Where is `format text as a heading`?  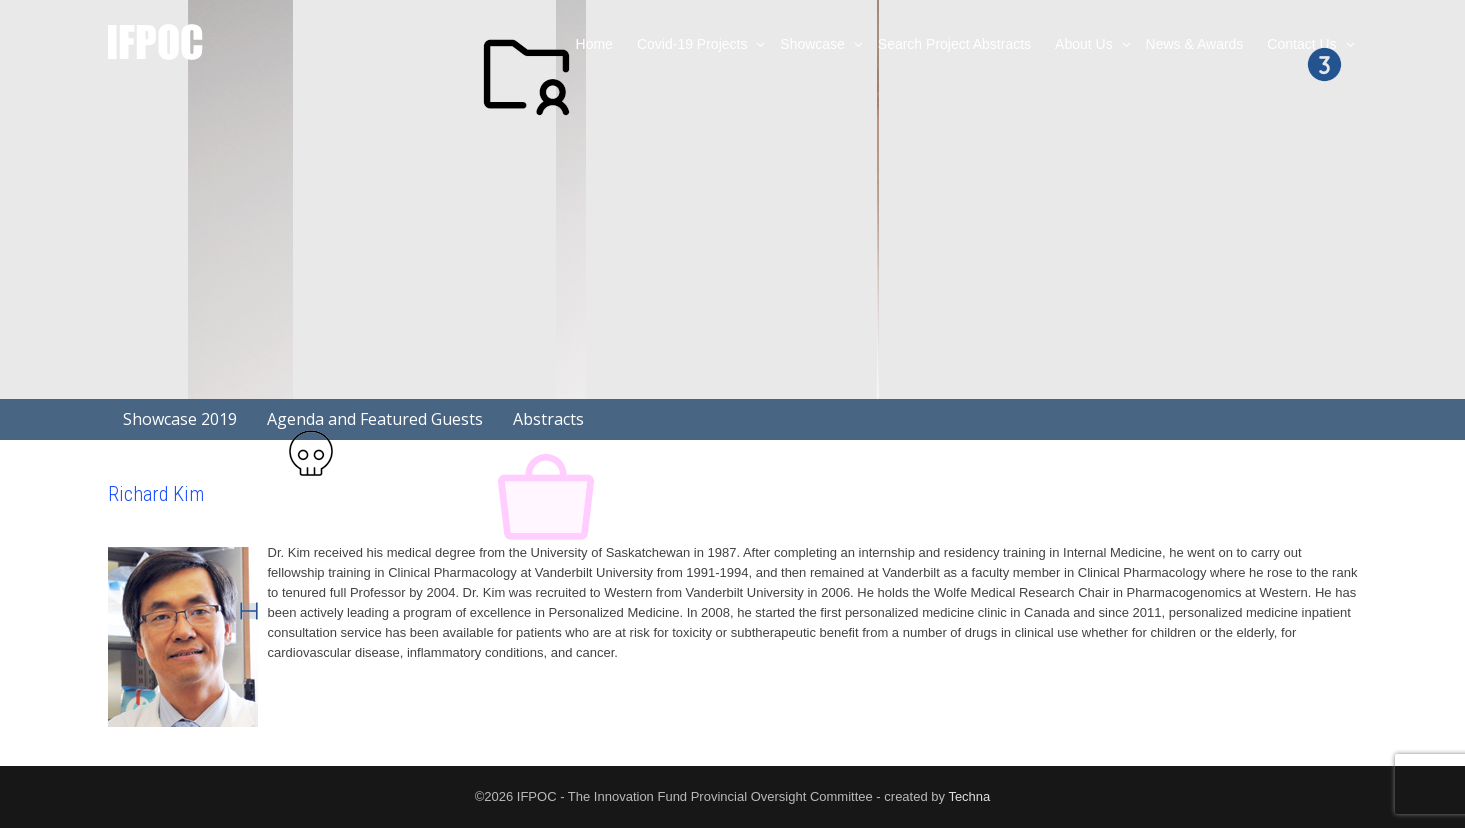 format text as a heading is located at coordinates (249, 611).